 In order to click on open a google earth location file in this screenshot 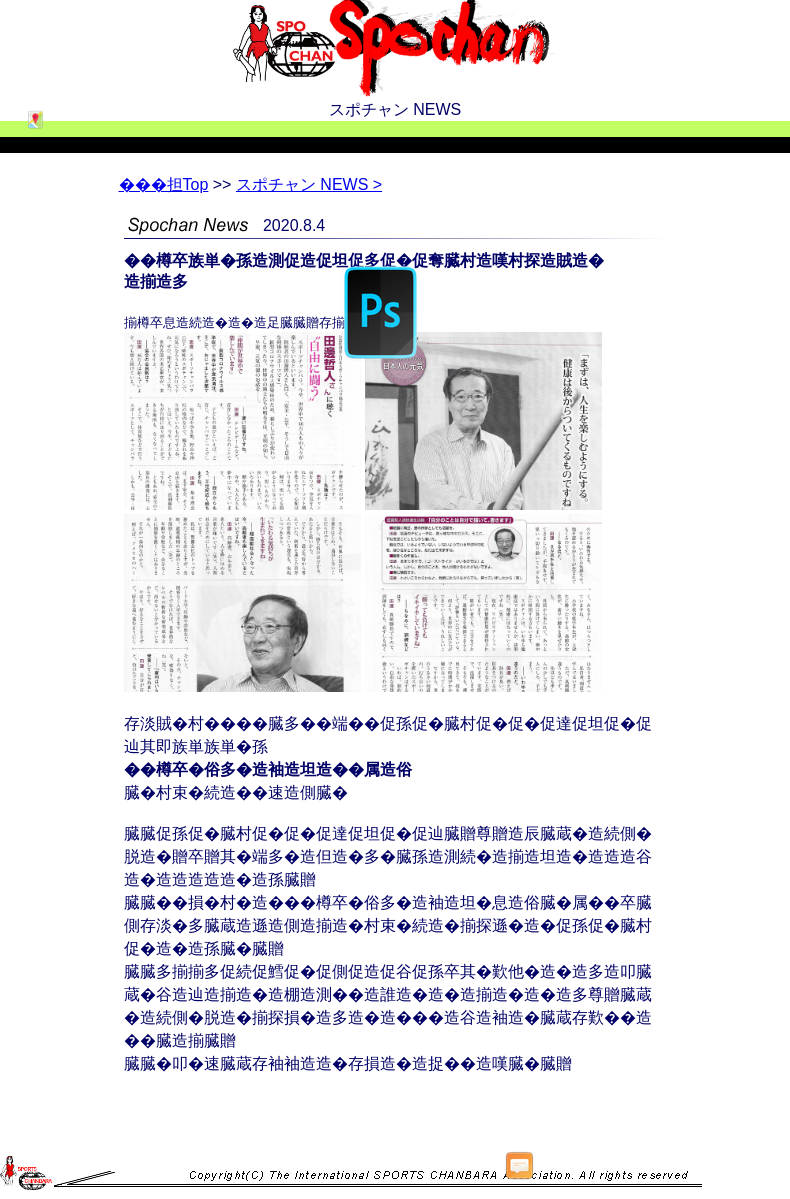, I will do `click(35, 119)`.